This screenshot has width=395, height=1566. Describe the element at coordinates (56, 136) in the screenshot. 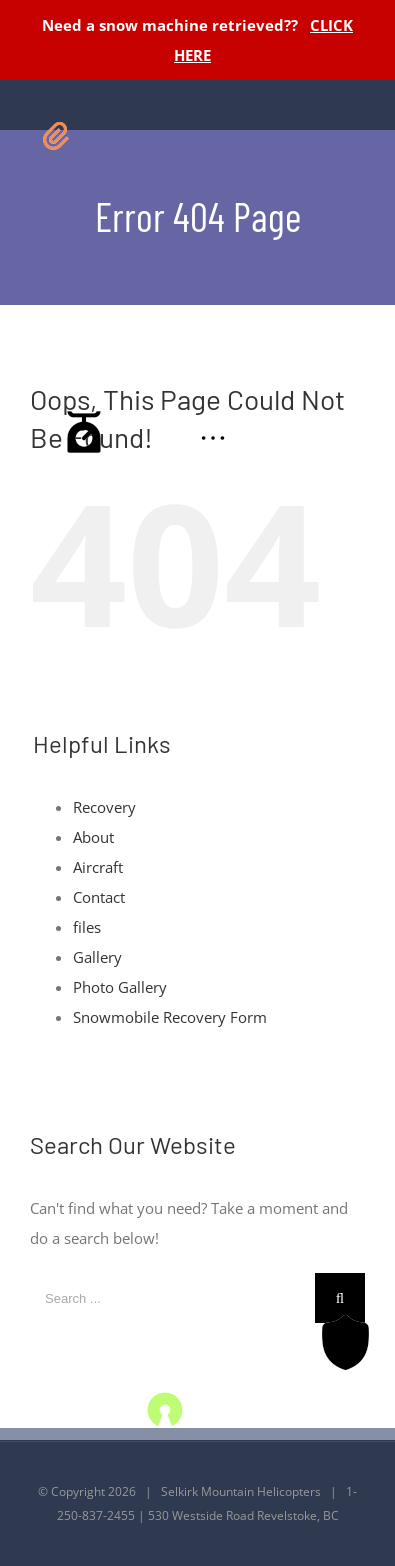

I see `attach a file to your message` at that location.